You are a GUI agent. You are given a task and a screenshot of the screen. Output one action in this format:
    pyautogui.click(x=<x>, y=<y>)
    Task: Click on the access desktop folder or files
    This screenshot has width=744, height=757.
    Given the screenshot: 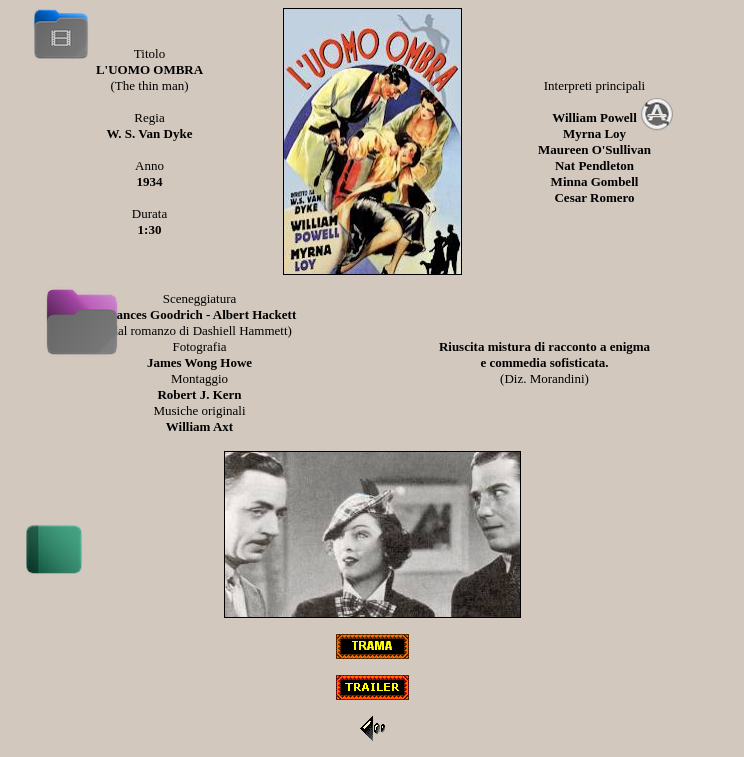 What is the action you would take?
    pyautogui.click(x=54, y=548)
    